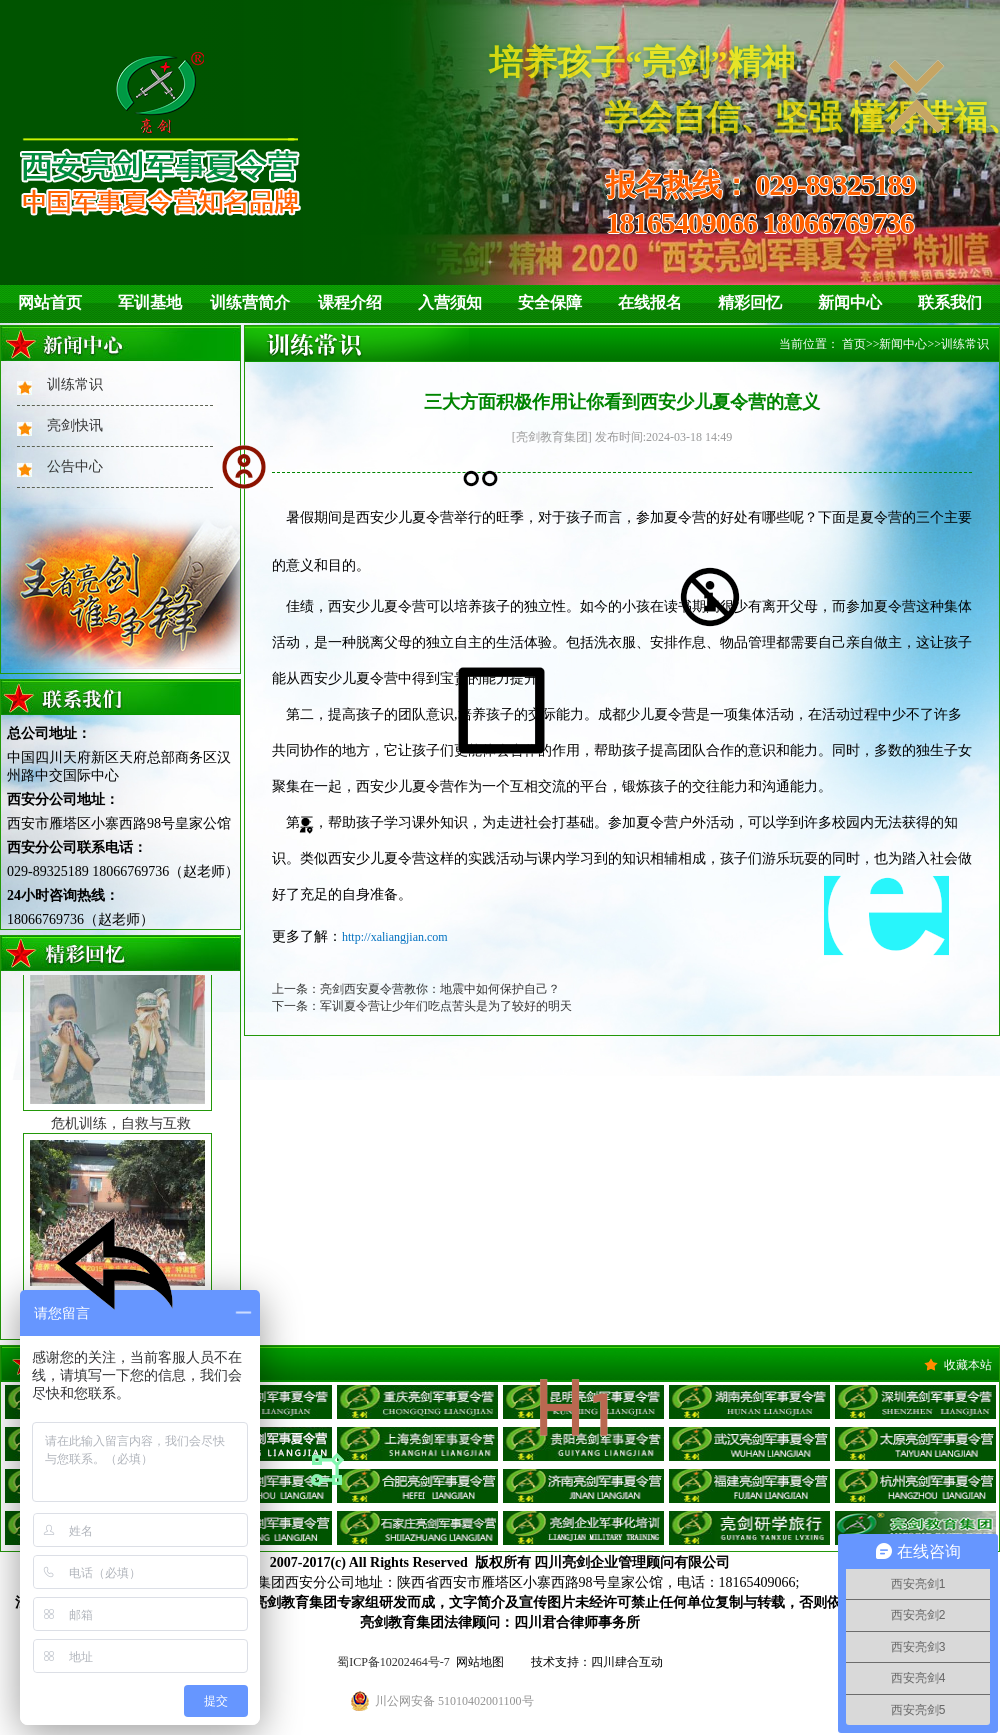  Describe the element at coordinates (305, 825) in the screenshot. I see `view user's current location` at that location.